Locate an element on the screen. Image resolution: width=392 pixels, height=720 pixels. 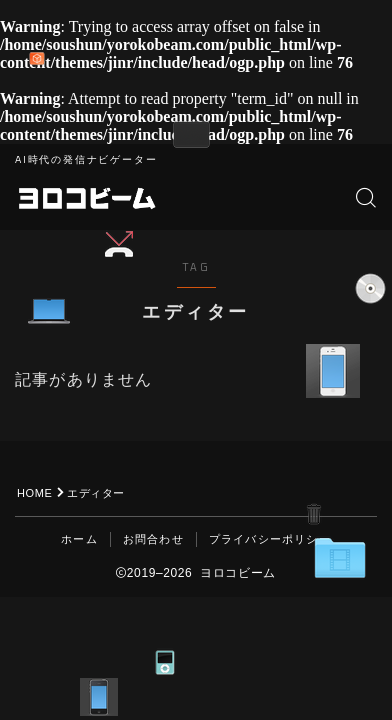
magic trackpad connected via bluetooth is located at coordinates (191, 134).